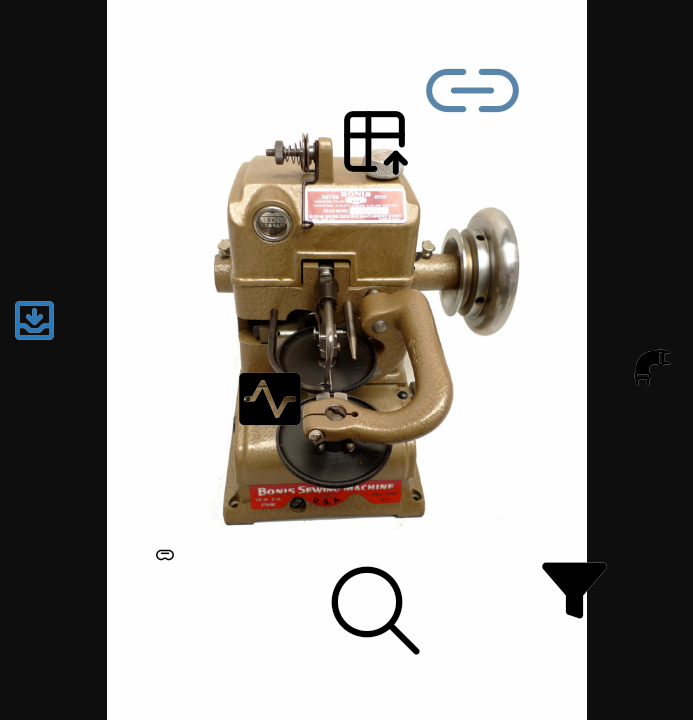 The image size is (693, 720). I want to click on import data into a table, so click(374, 141).